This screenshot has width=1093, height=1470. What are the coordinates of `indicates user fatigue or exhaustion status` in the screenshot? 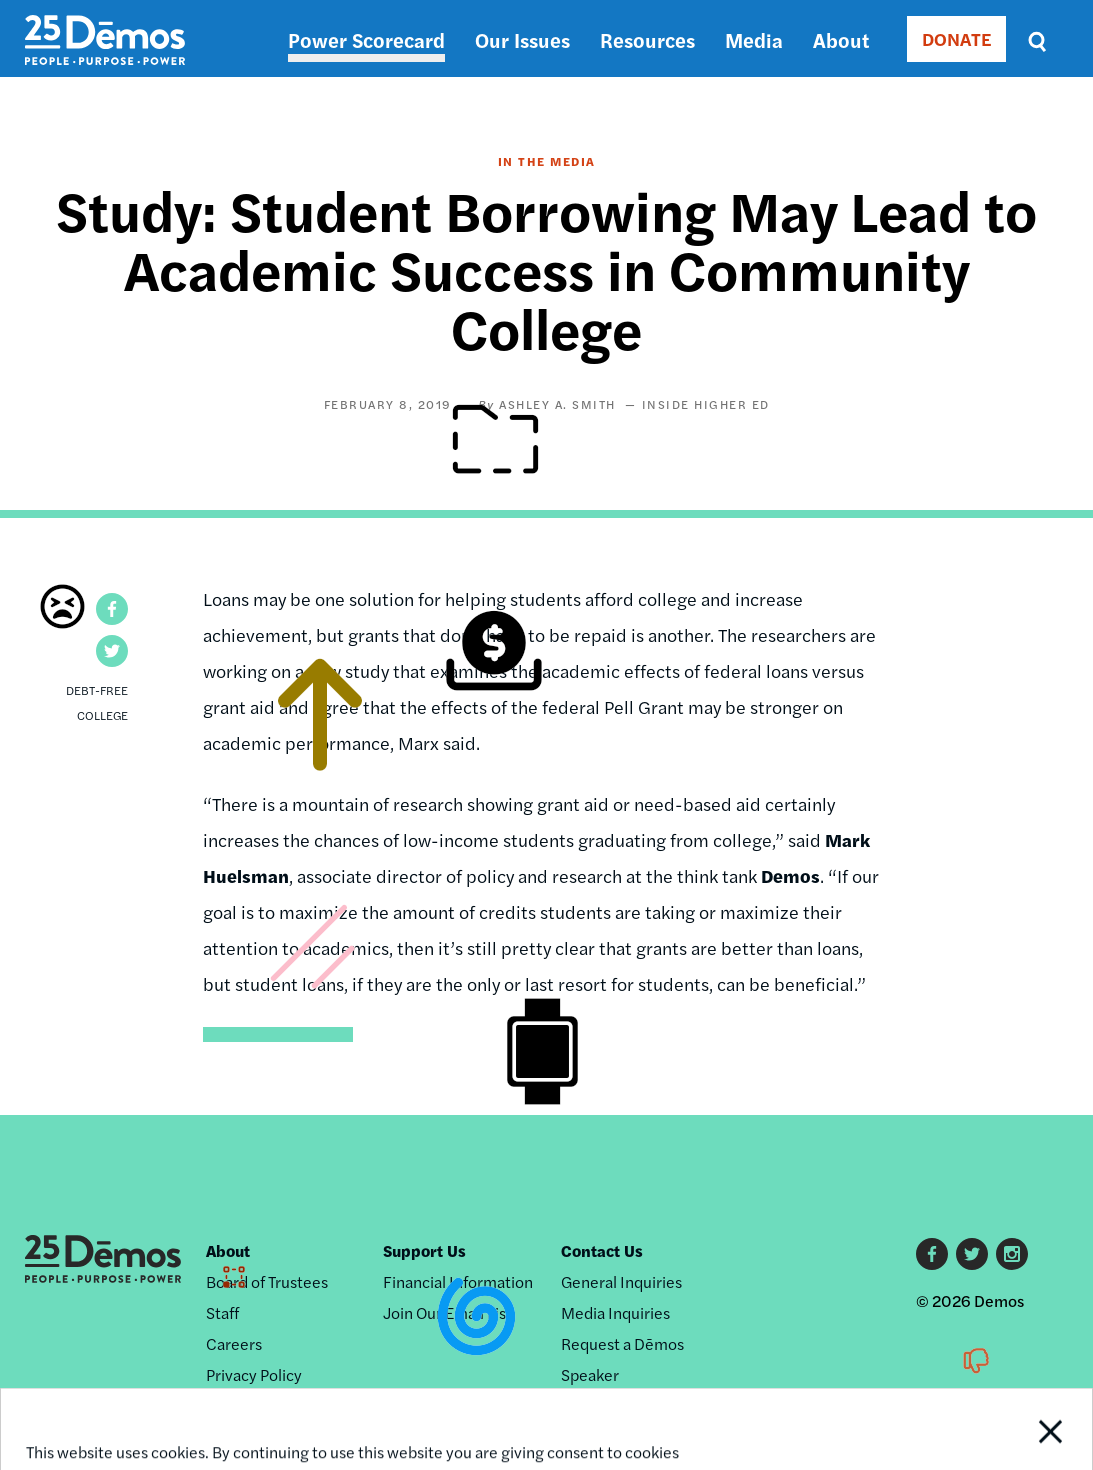 It's located at (62, 606).